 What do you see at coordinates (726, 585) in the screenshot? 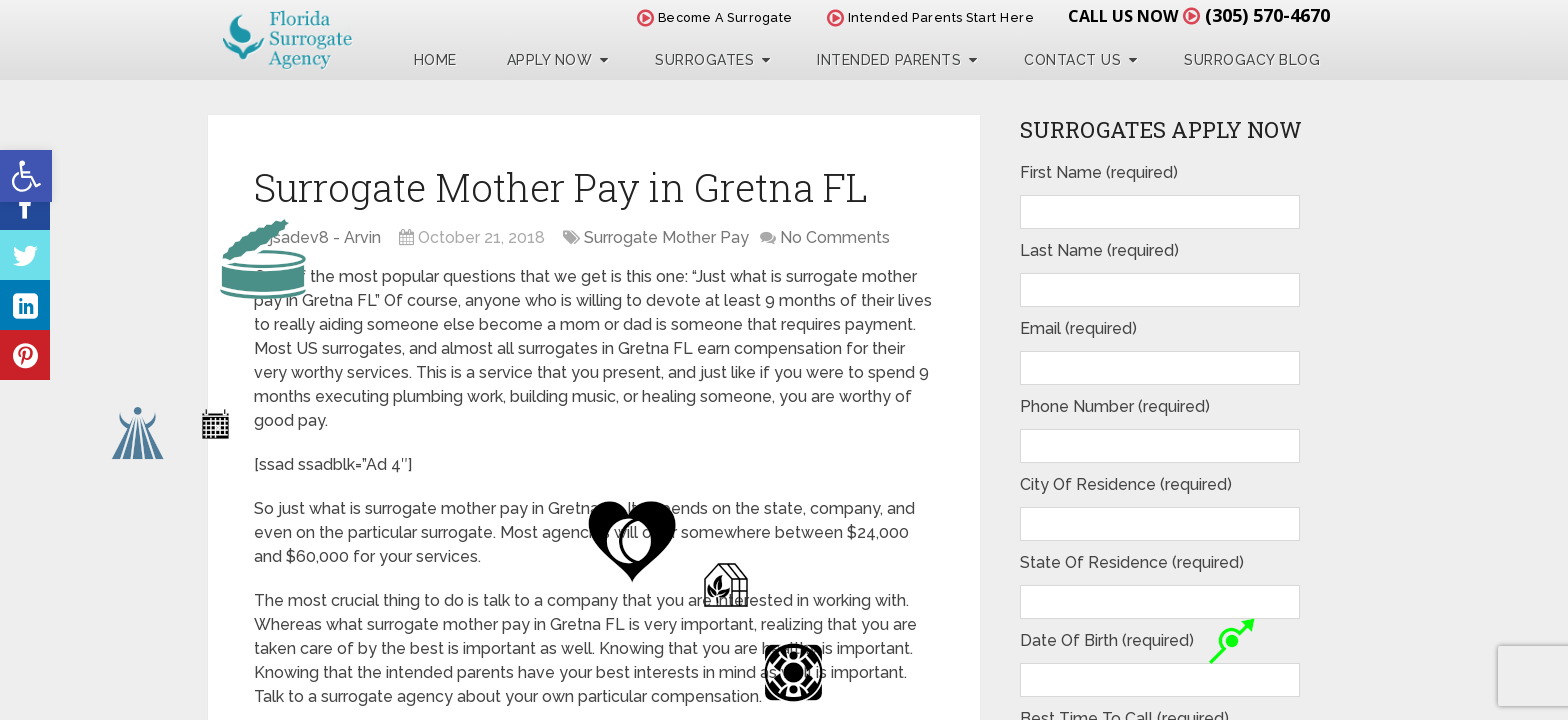
I see `access greenhouse or garden management` at bounding box center [726, 585].